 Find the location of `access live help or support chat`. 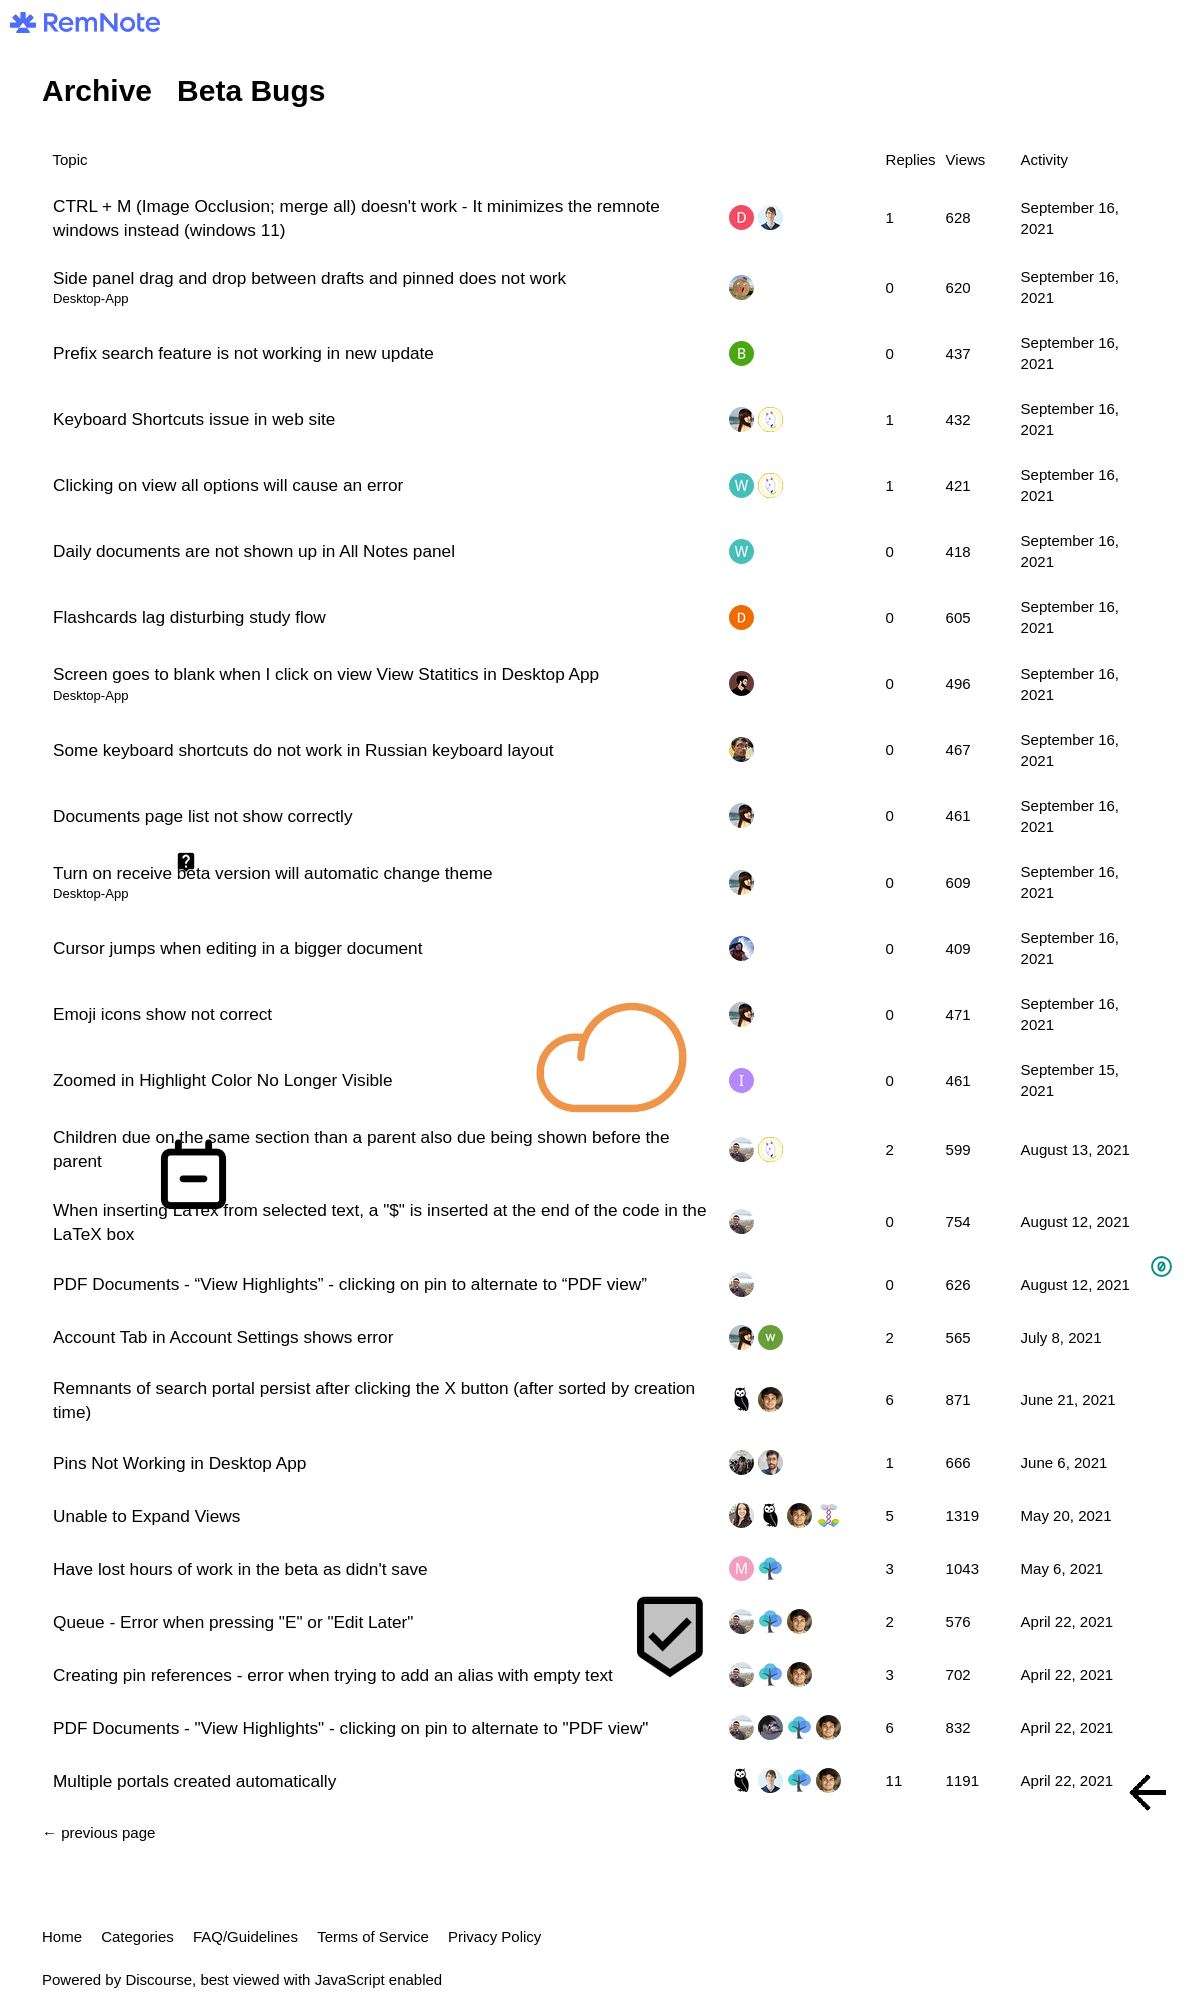

access live help or support chat is located at coordinates (186, 862).